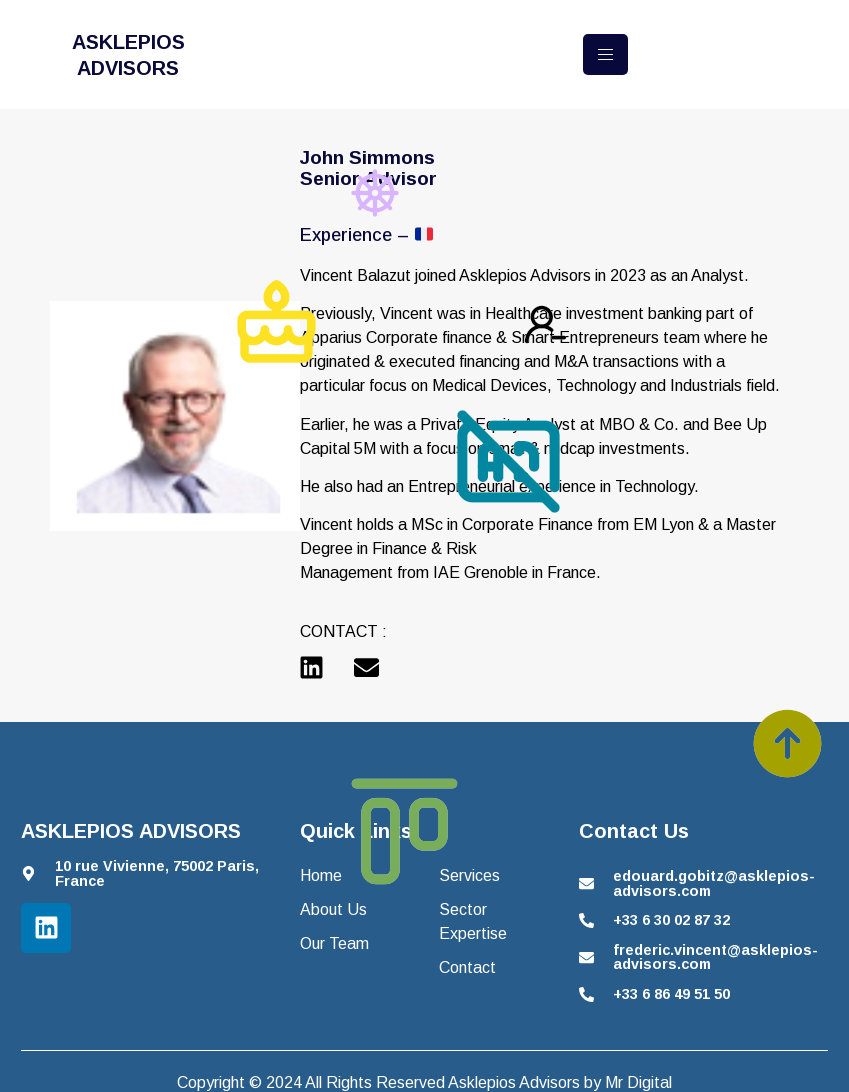 This screenshot has height=1092, width=849. I want to click on navigate to steering or navigation controls, so click(375, 193).